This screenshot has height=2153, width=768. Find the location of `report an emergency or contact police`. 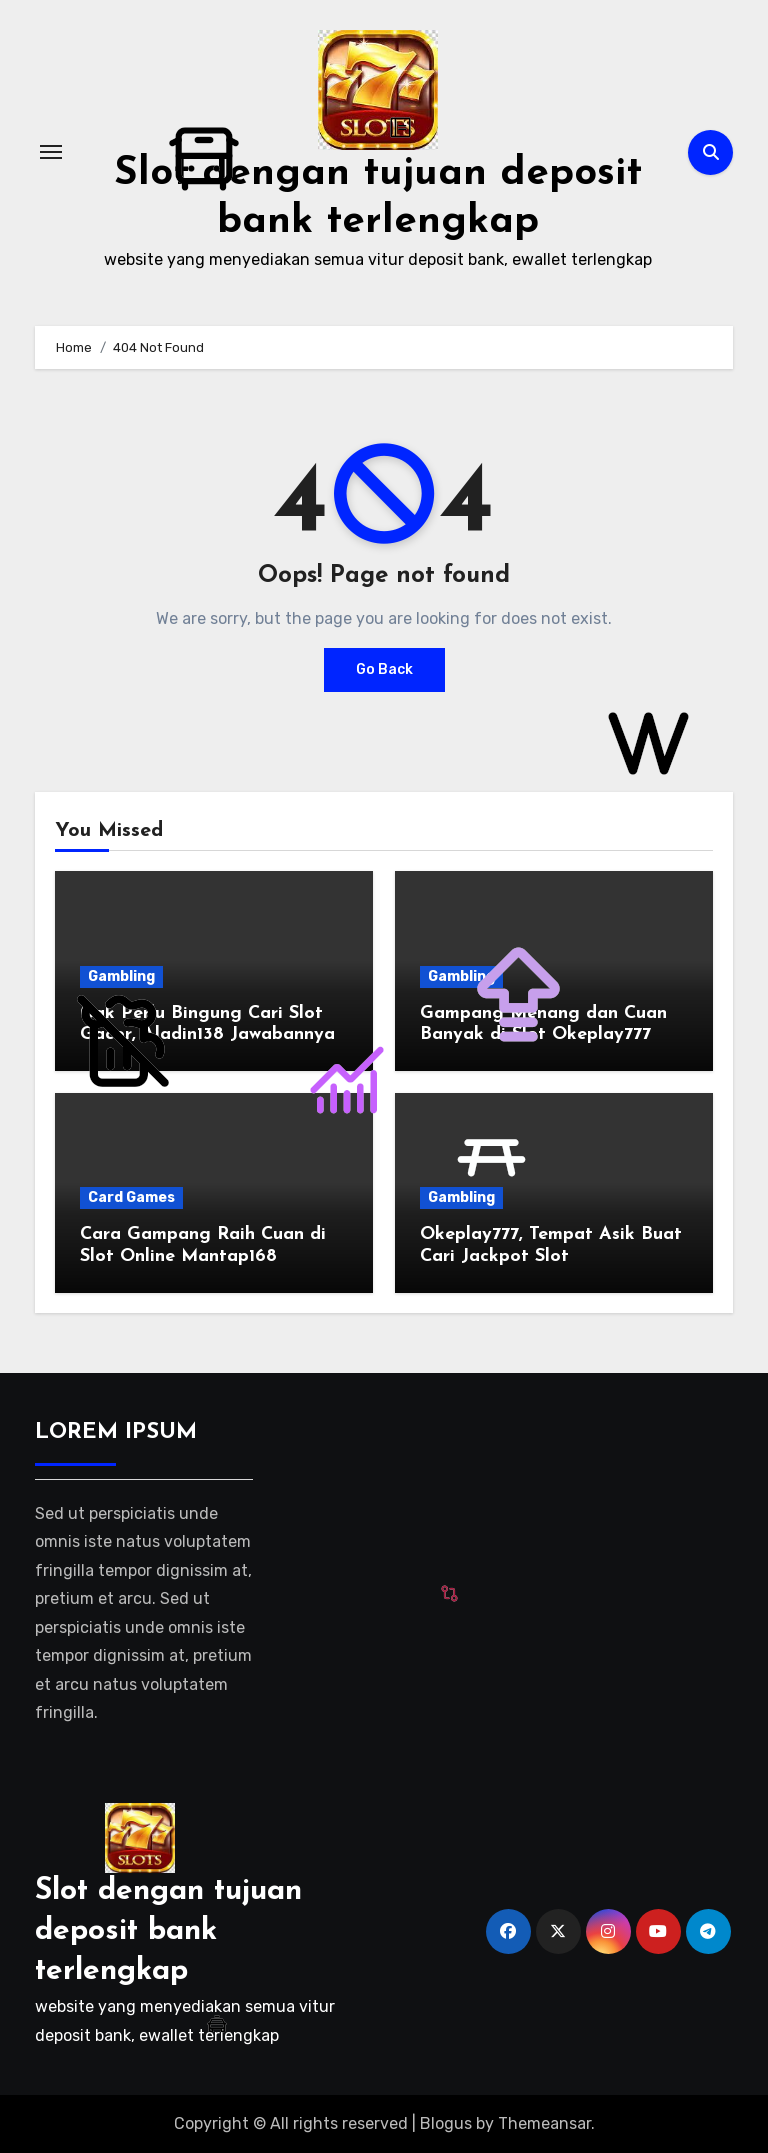

report an emergency or contact police is located at coordinates (217, 2025).